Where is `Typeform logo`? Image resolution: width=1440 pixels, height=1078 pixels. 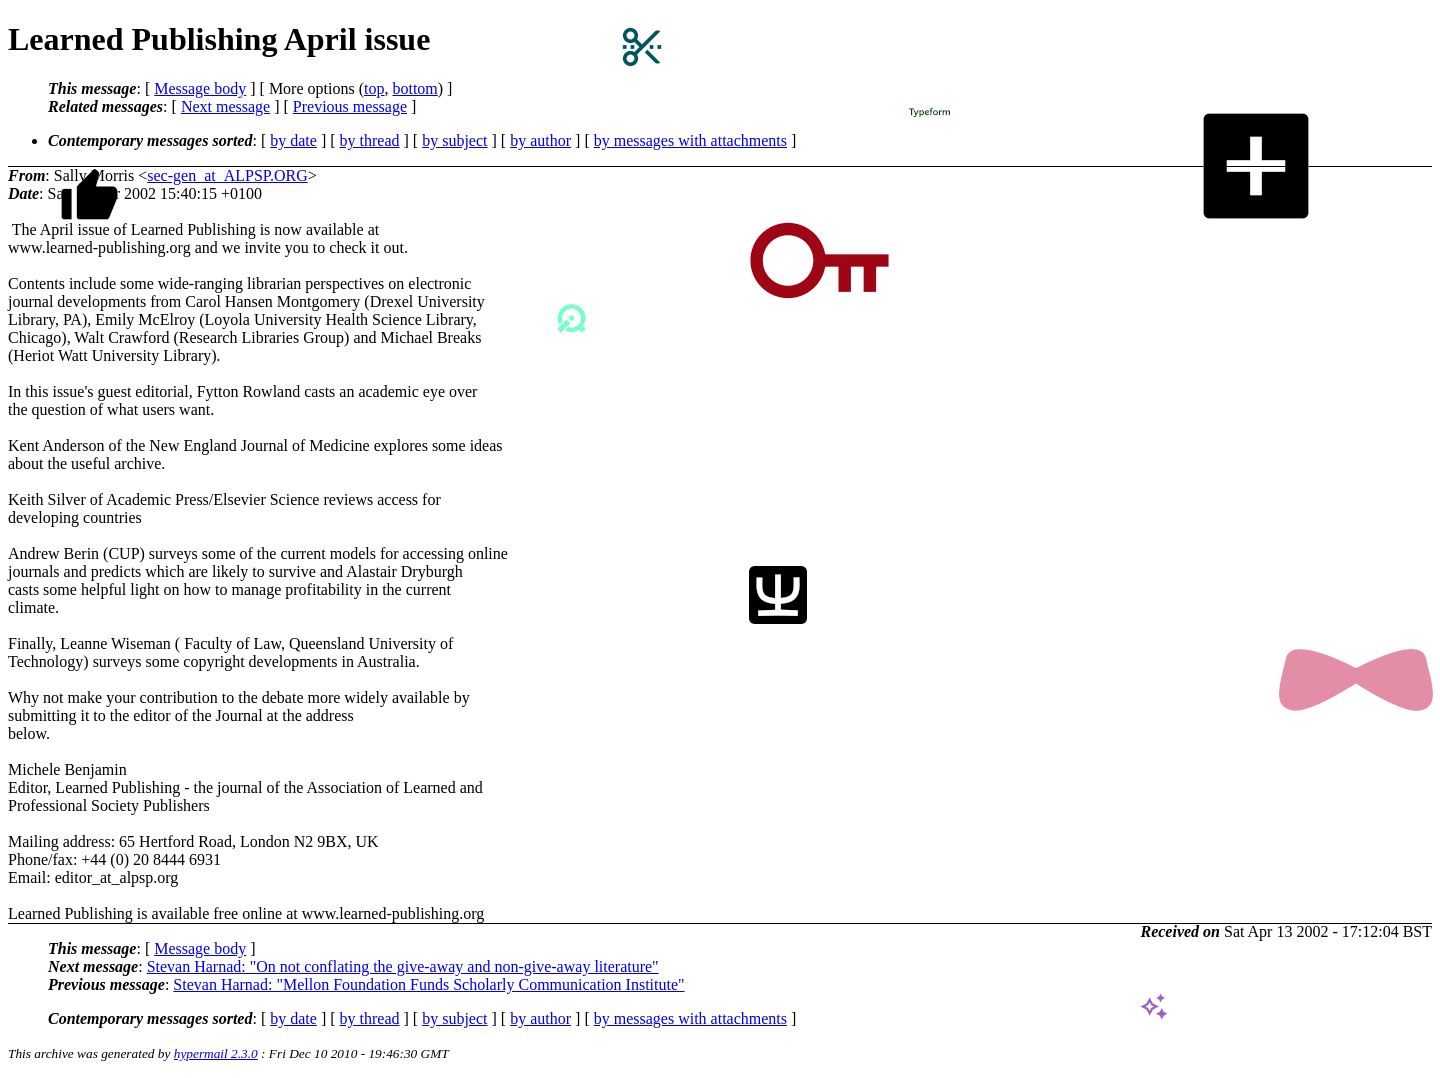
Typeform logo is located at coordinates (929, 112).